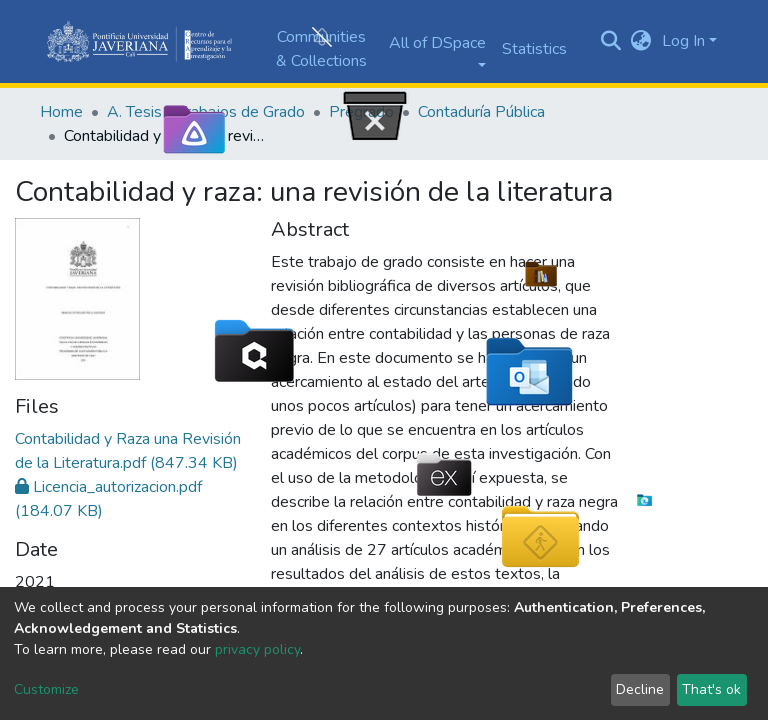 The height and width of the screenshot is (720, 768). Describe the element at coordinates (644, 500) in the screenshot. I see `open folder containing Microsoft Edge browser files` at that location.